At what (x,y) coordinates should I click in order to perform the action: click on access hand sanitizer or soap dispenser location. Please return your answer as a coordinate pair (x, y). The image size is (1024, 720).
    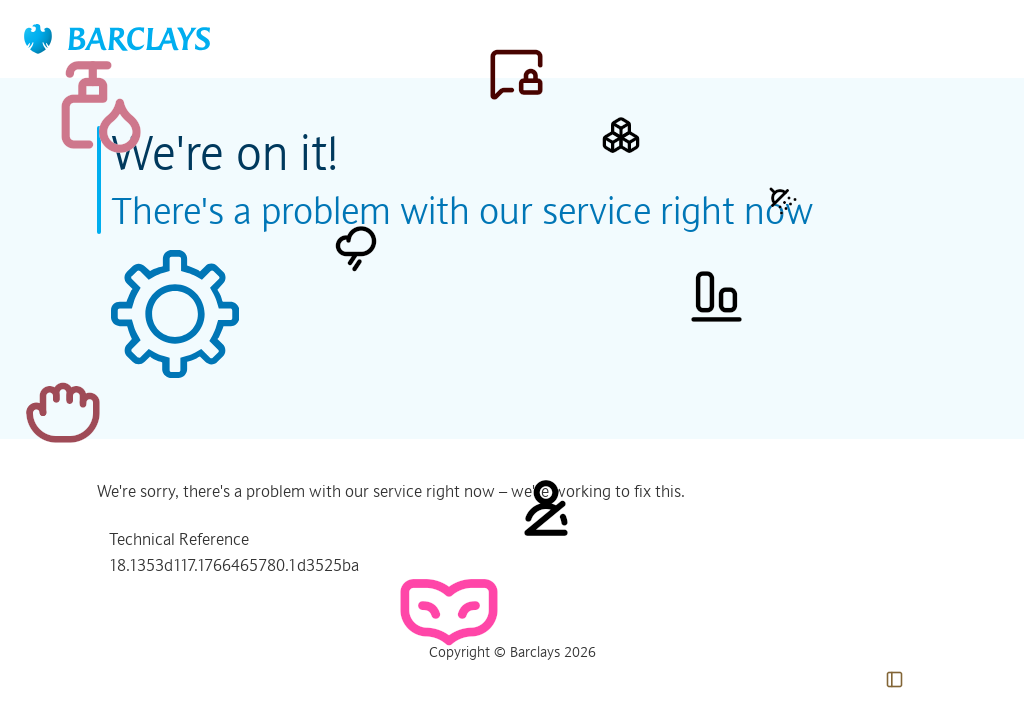
    Looking at the image, I should click on (99, 107).